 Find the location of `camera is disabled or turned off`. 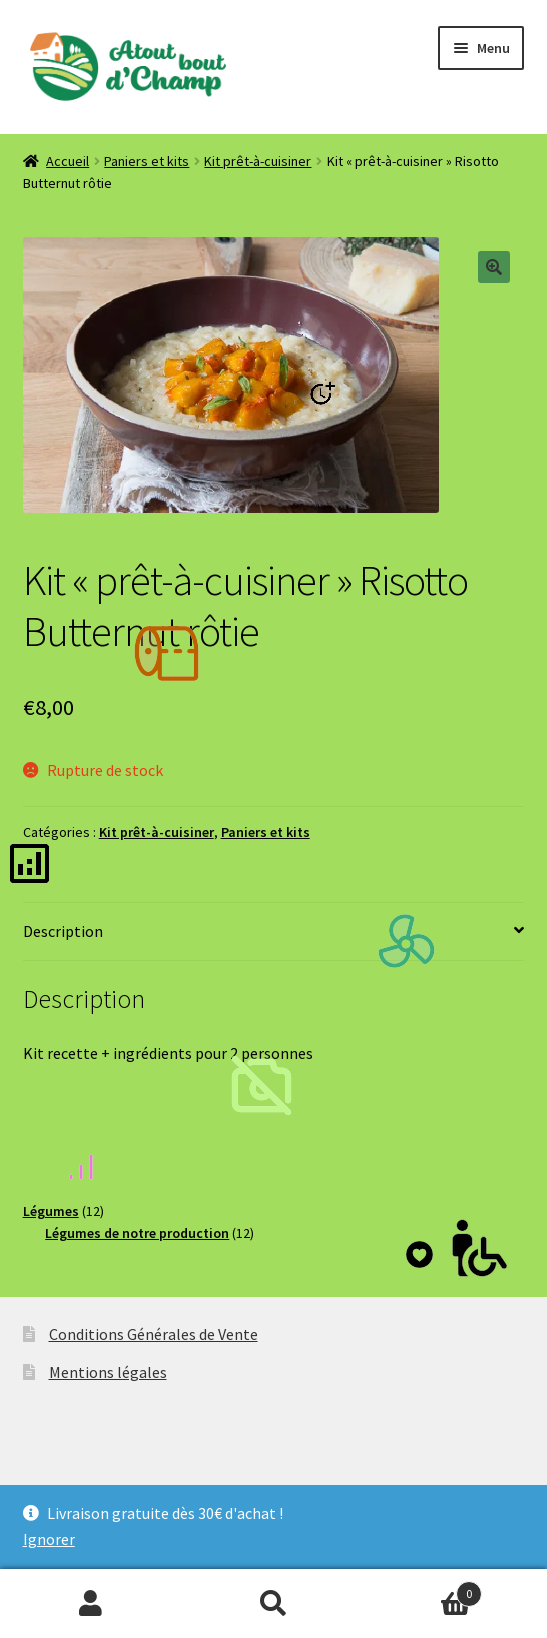

camera is disabled or turned off is located at coordinates (261, 1085).